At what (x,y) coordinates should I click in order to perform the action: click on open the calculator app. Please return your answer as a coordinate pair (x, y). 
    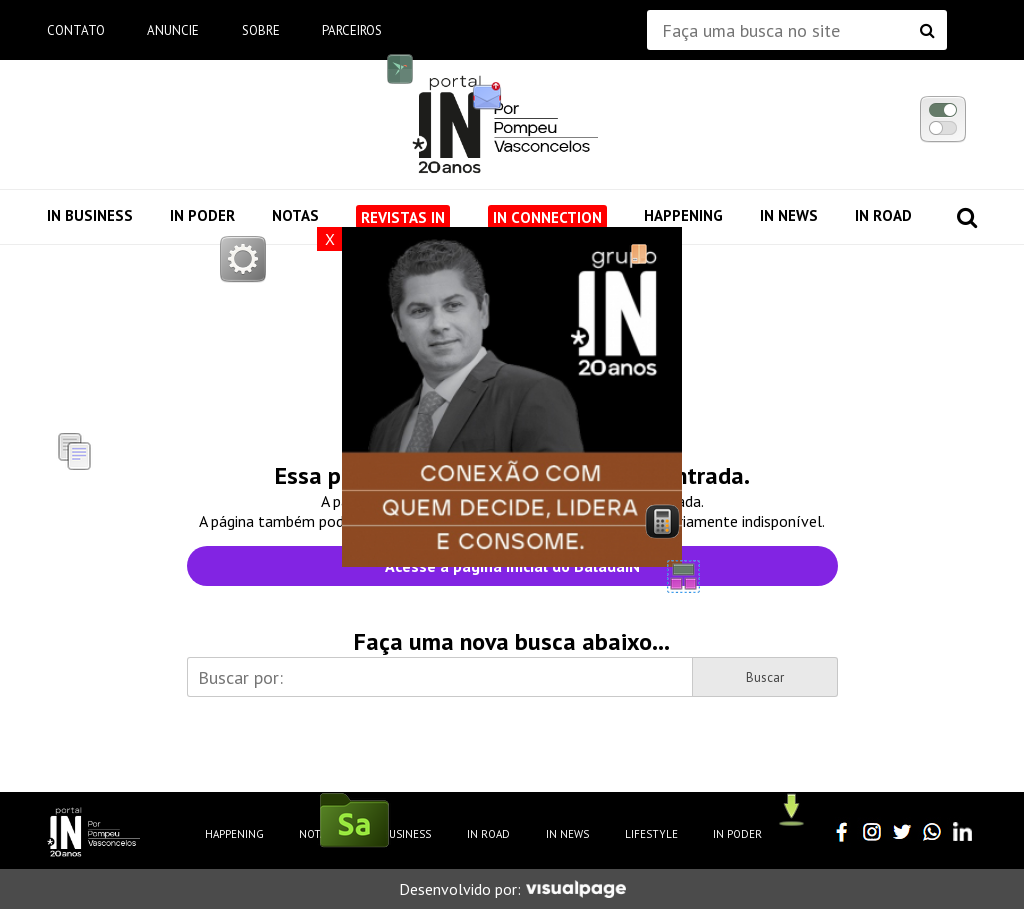
    Looking at the image, I should click on (662, 521).